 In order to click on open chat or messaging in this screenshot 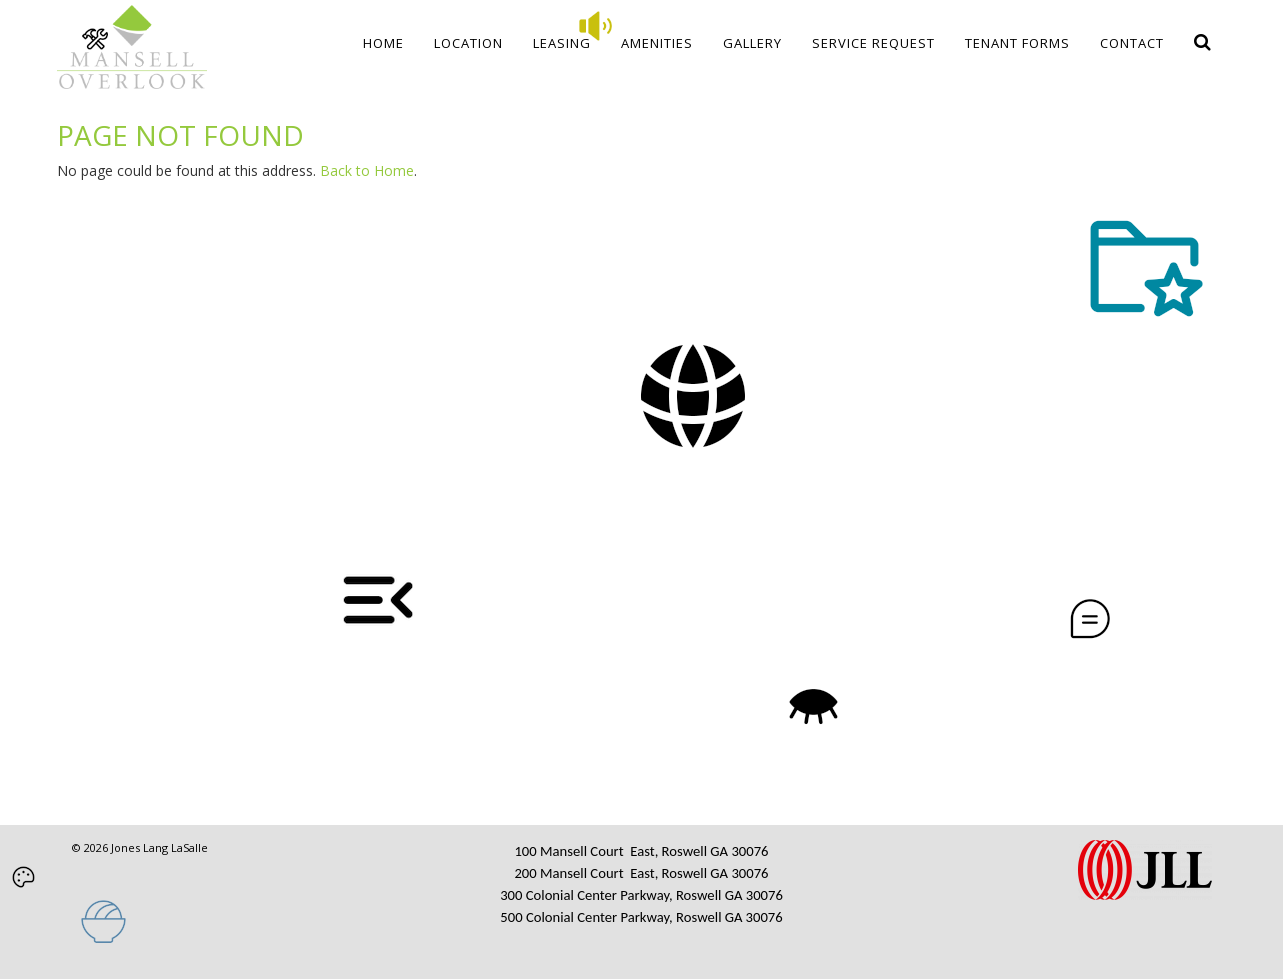, I will do `click(1089, 619)`.